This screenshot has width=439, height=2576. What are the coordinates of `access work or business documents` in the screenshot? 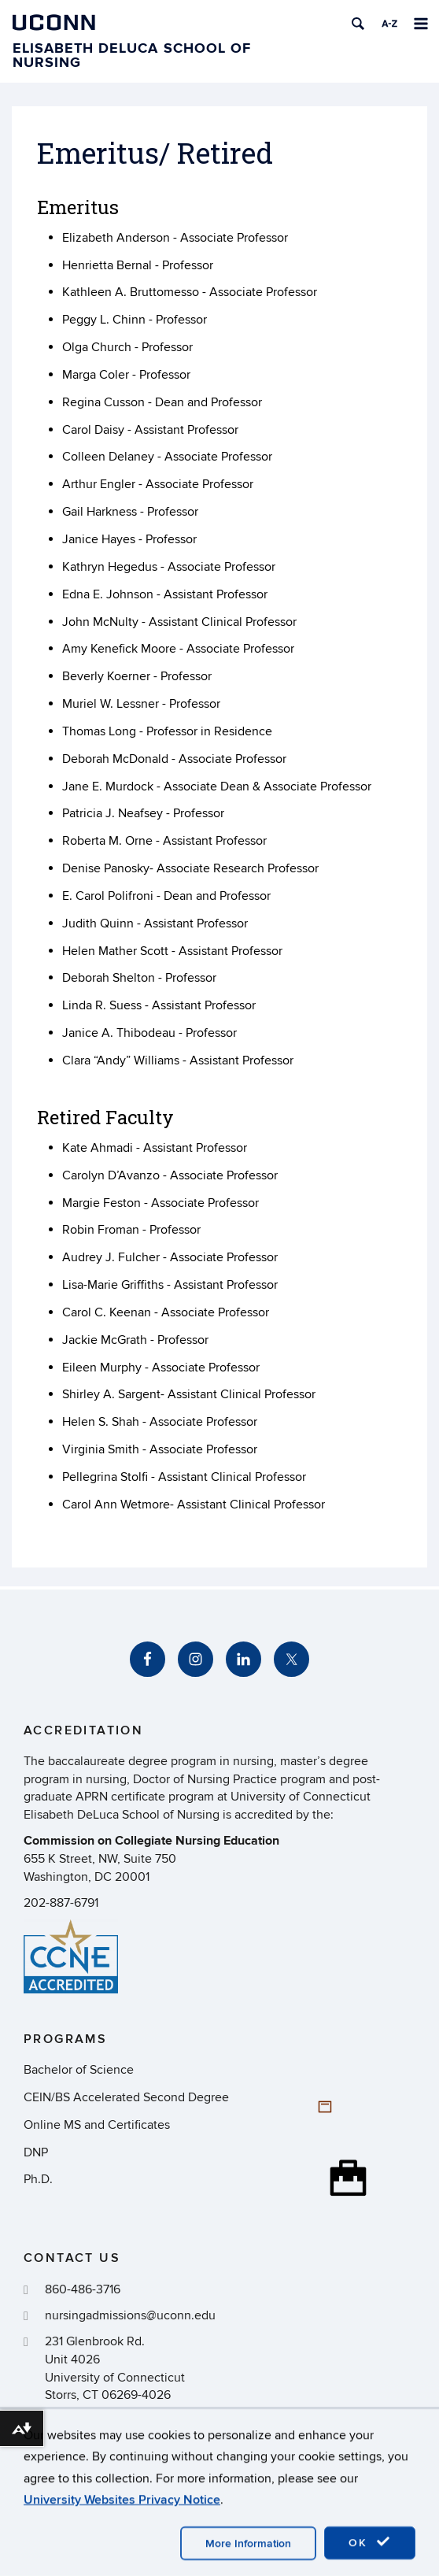 It's located at (348, 2179).